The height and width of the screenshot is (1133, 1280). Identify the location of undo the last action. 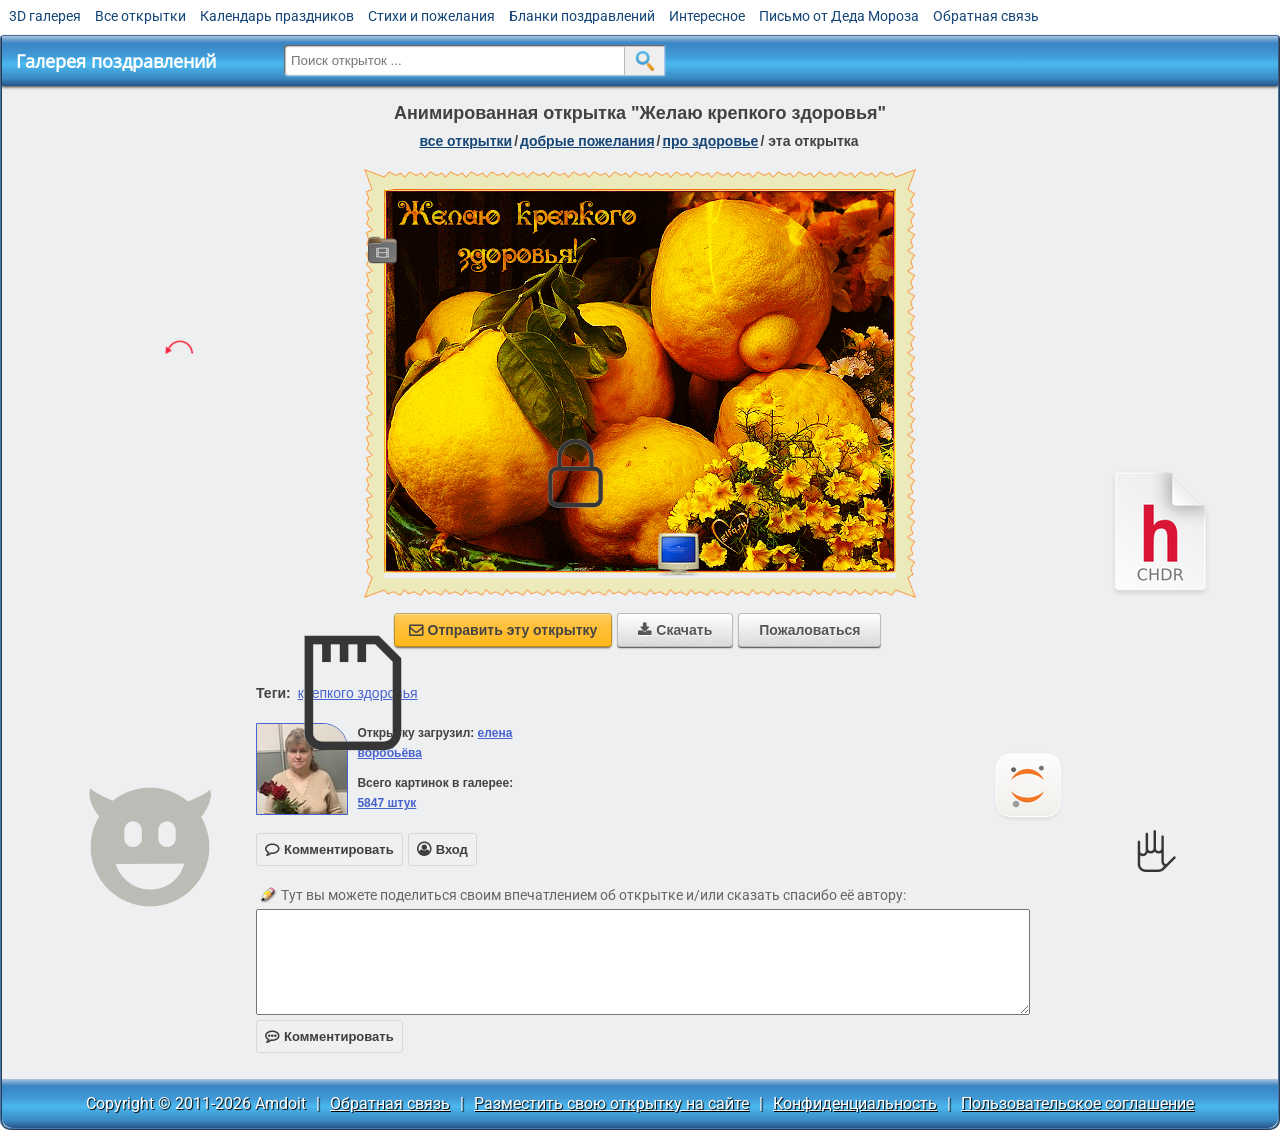
(180, 347).